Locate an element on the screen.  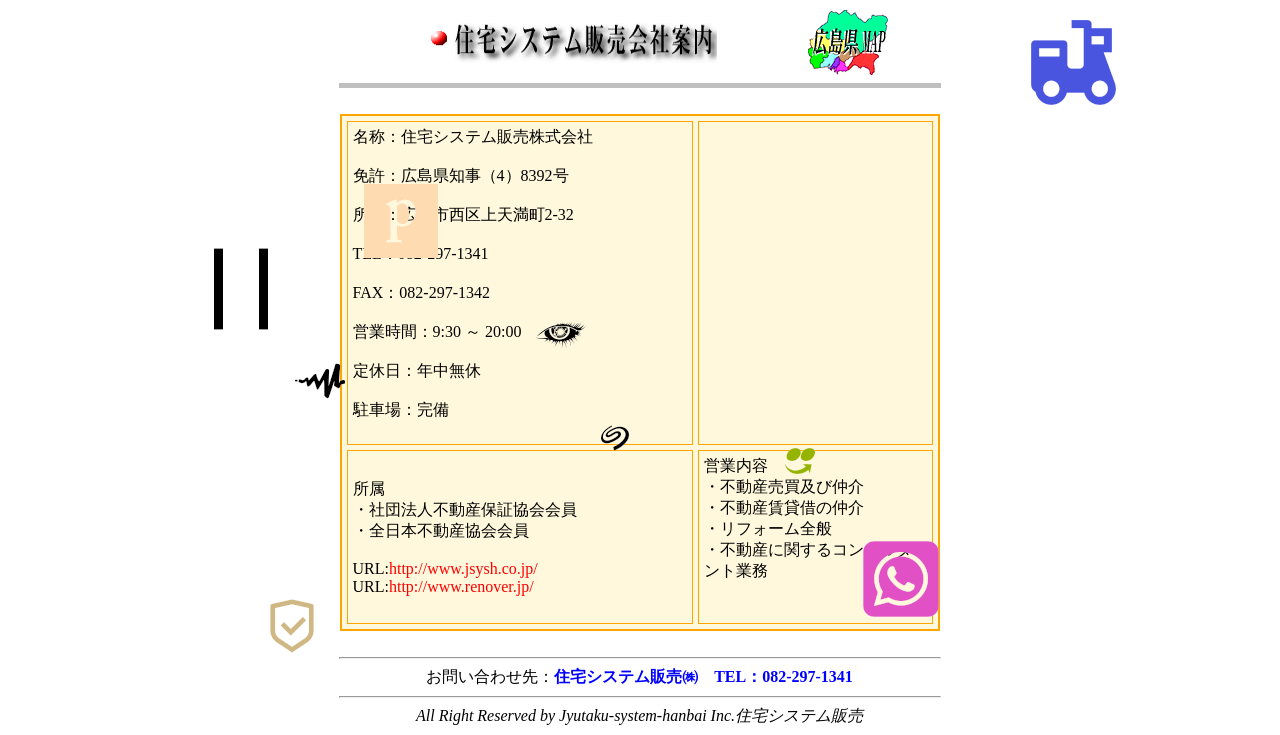
open the iFood delivery app is located at coordinates (800, 461).